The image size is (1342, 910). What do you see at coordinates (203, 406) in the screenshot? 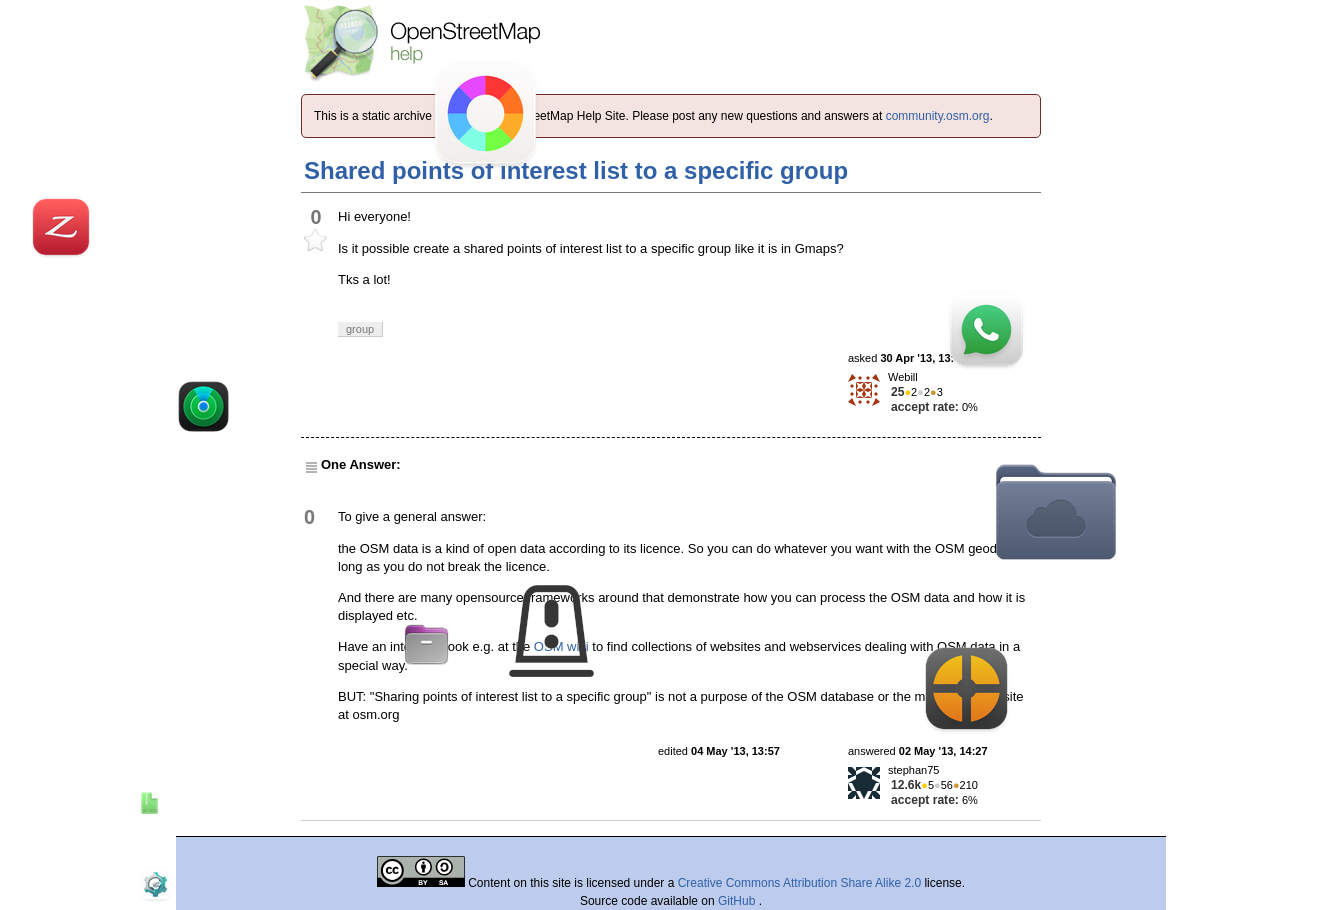
I see `open find my app to locate devices` at bounding box center [203, 406].